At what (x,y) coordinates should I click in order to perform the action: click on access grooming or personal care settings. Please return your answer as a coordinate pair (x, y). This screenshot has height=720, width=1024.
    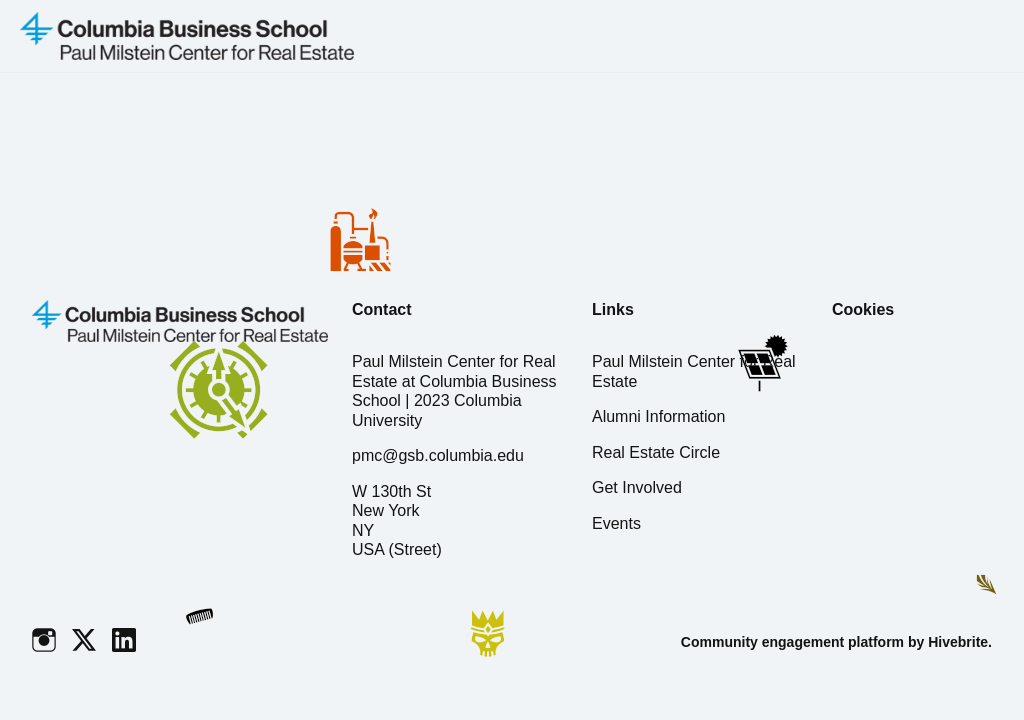
    Looking at the image, I should click on (199, 616).